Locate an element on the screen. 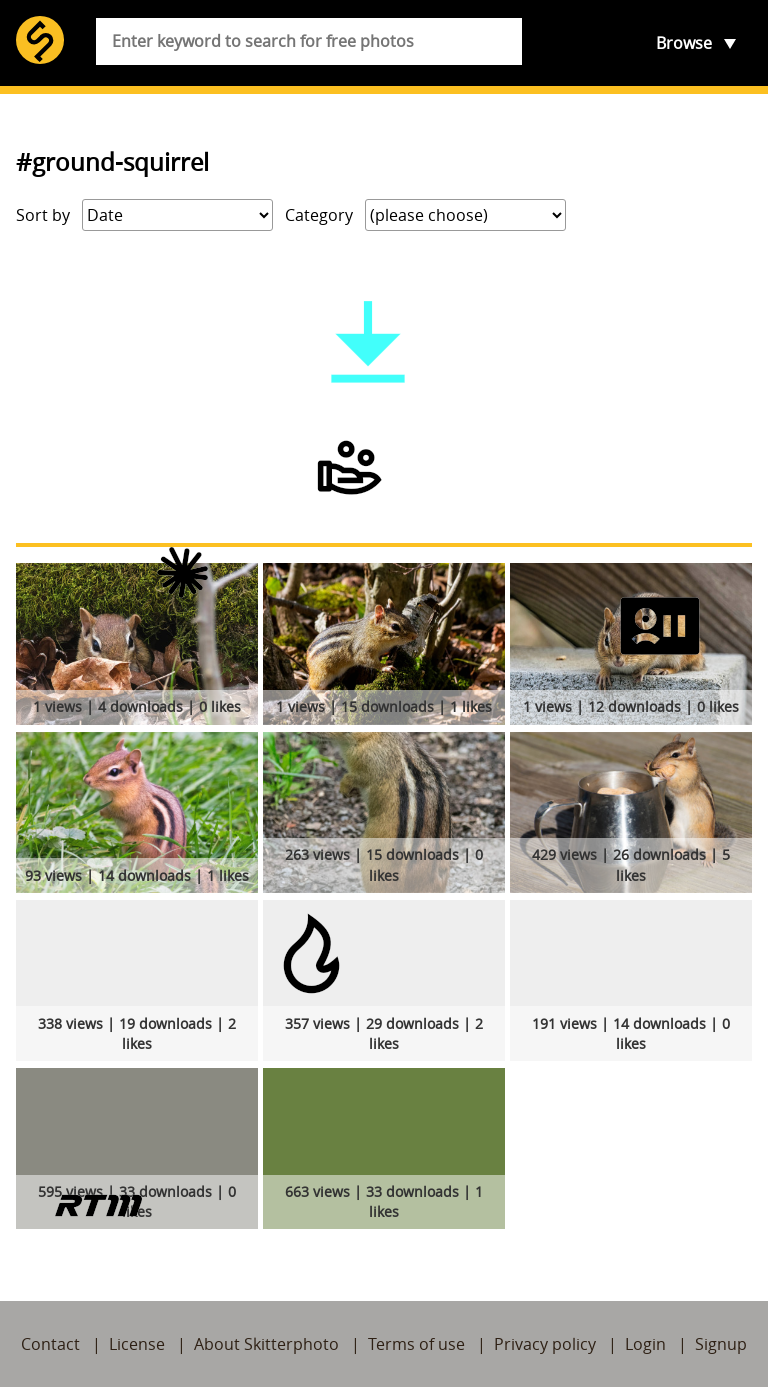 This screenshot has height=1387, width=768. download a file to your device is located at coordinates (368, 346).